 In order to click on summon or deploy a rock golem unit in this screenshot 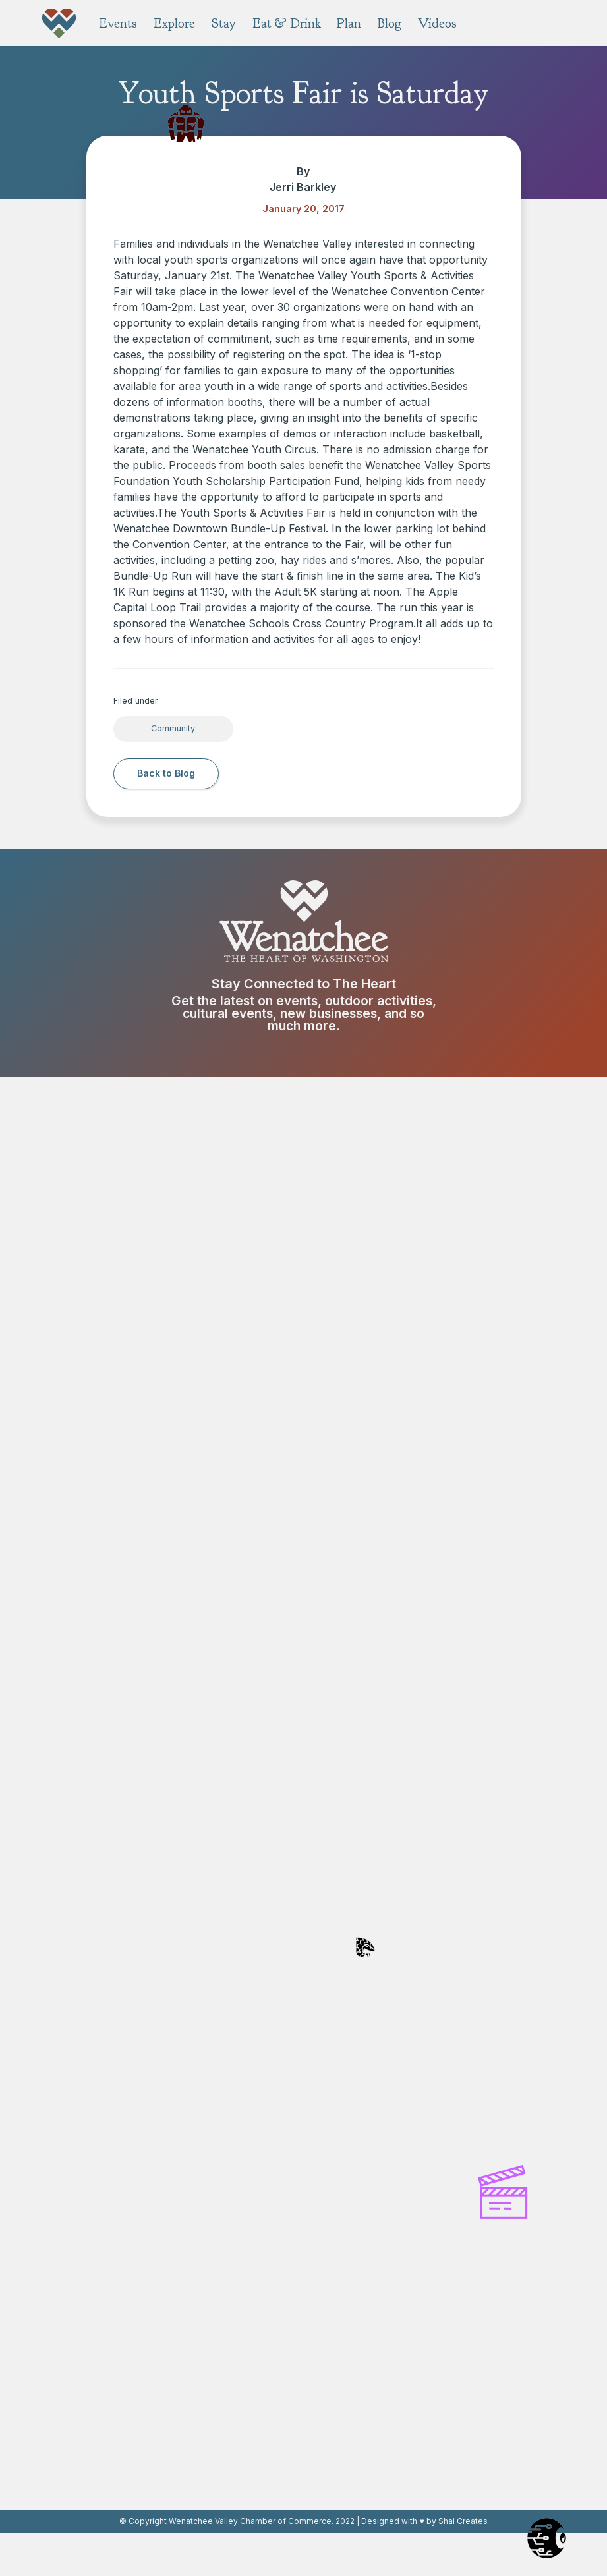, I will do `click(186, 123)`.